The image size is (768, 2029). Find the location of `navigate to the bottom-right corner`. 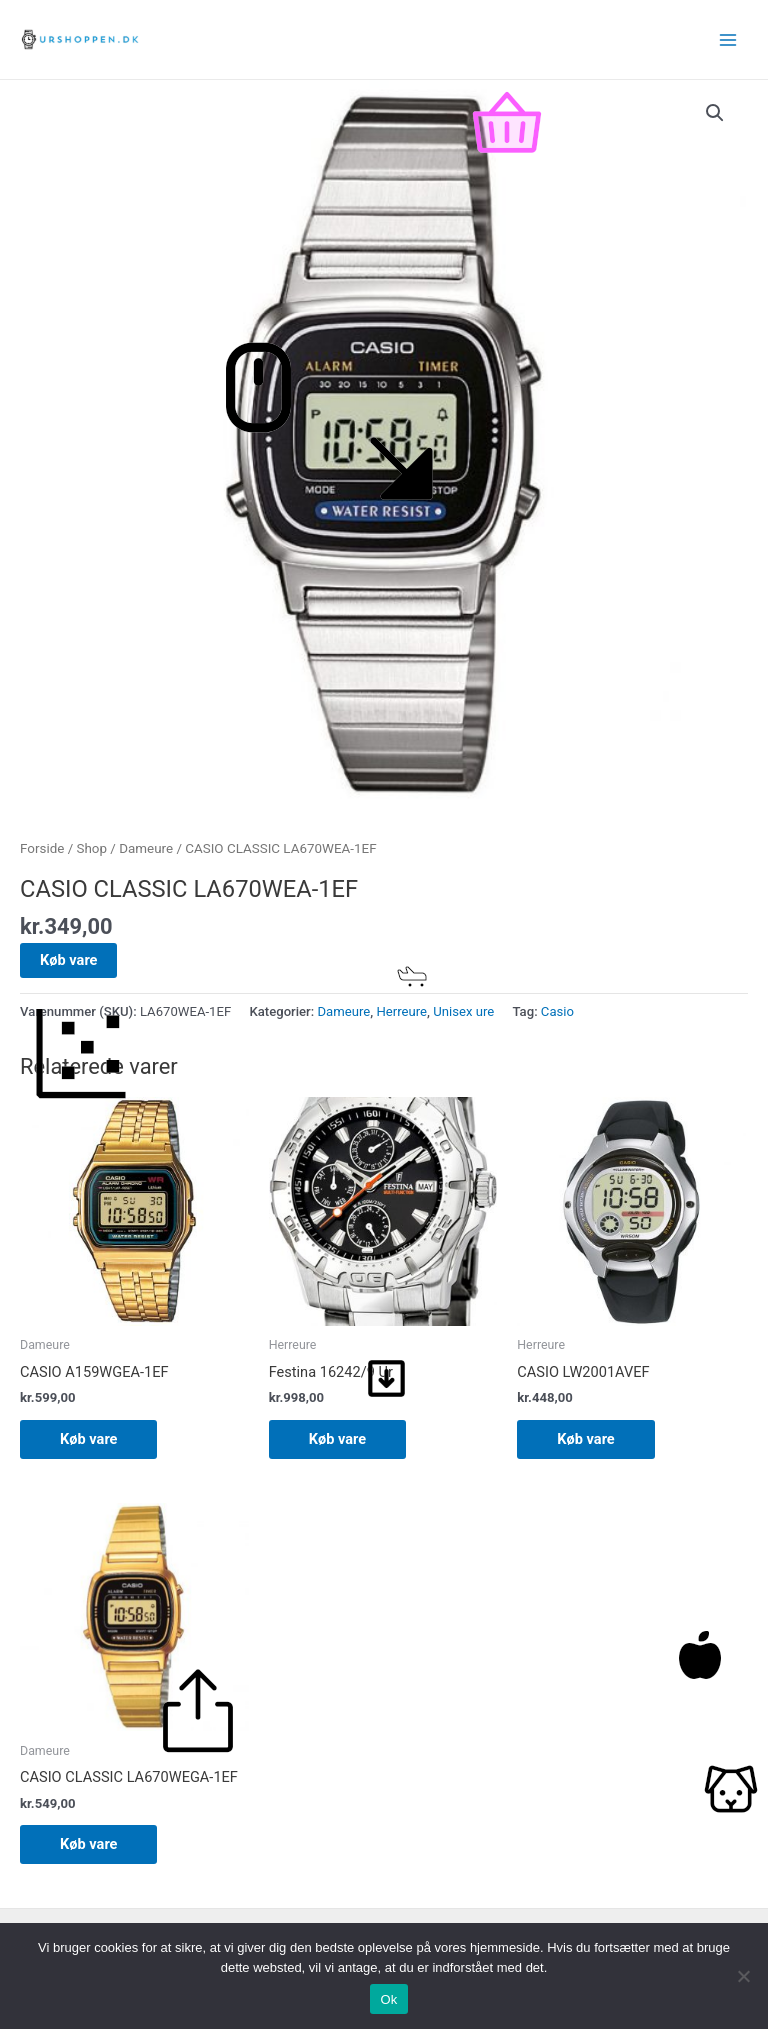

navigate to the bottom-right corner is located at coordinates (401, 468).